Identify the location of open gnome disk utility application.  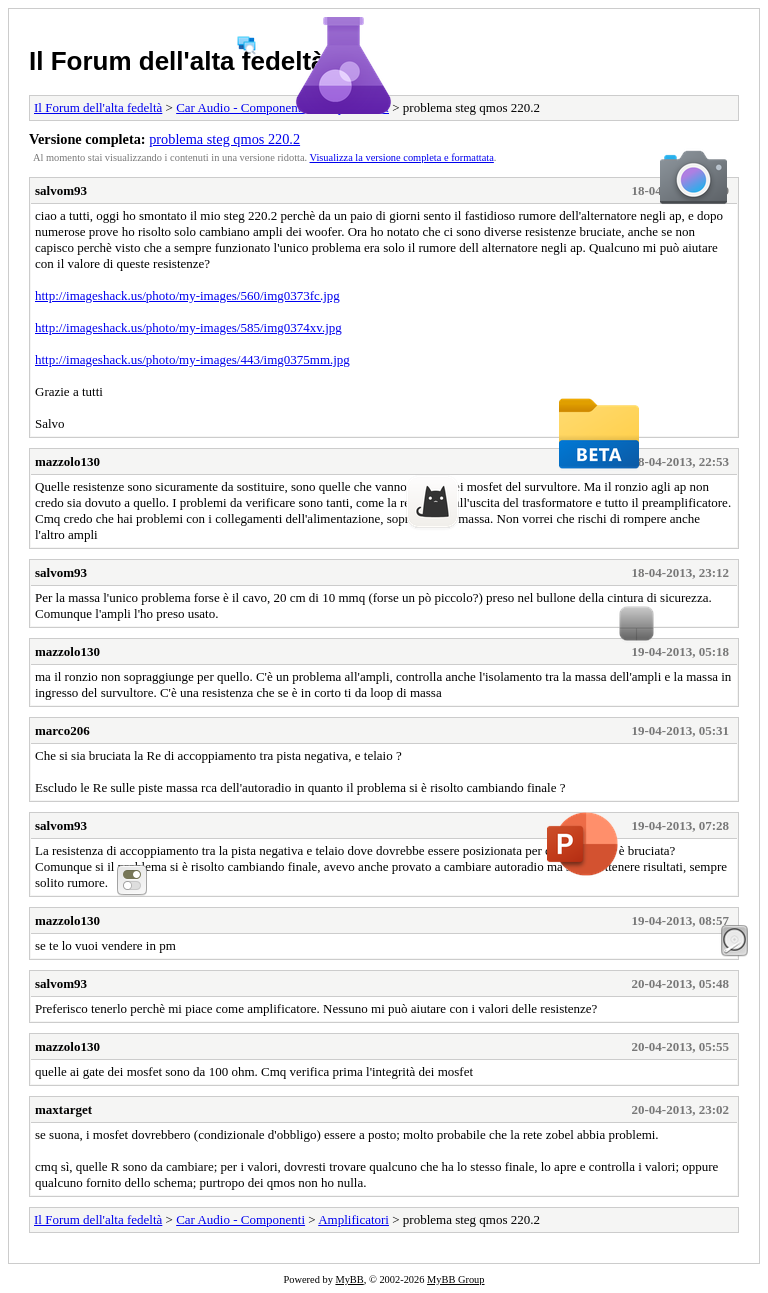
(734, 940).